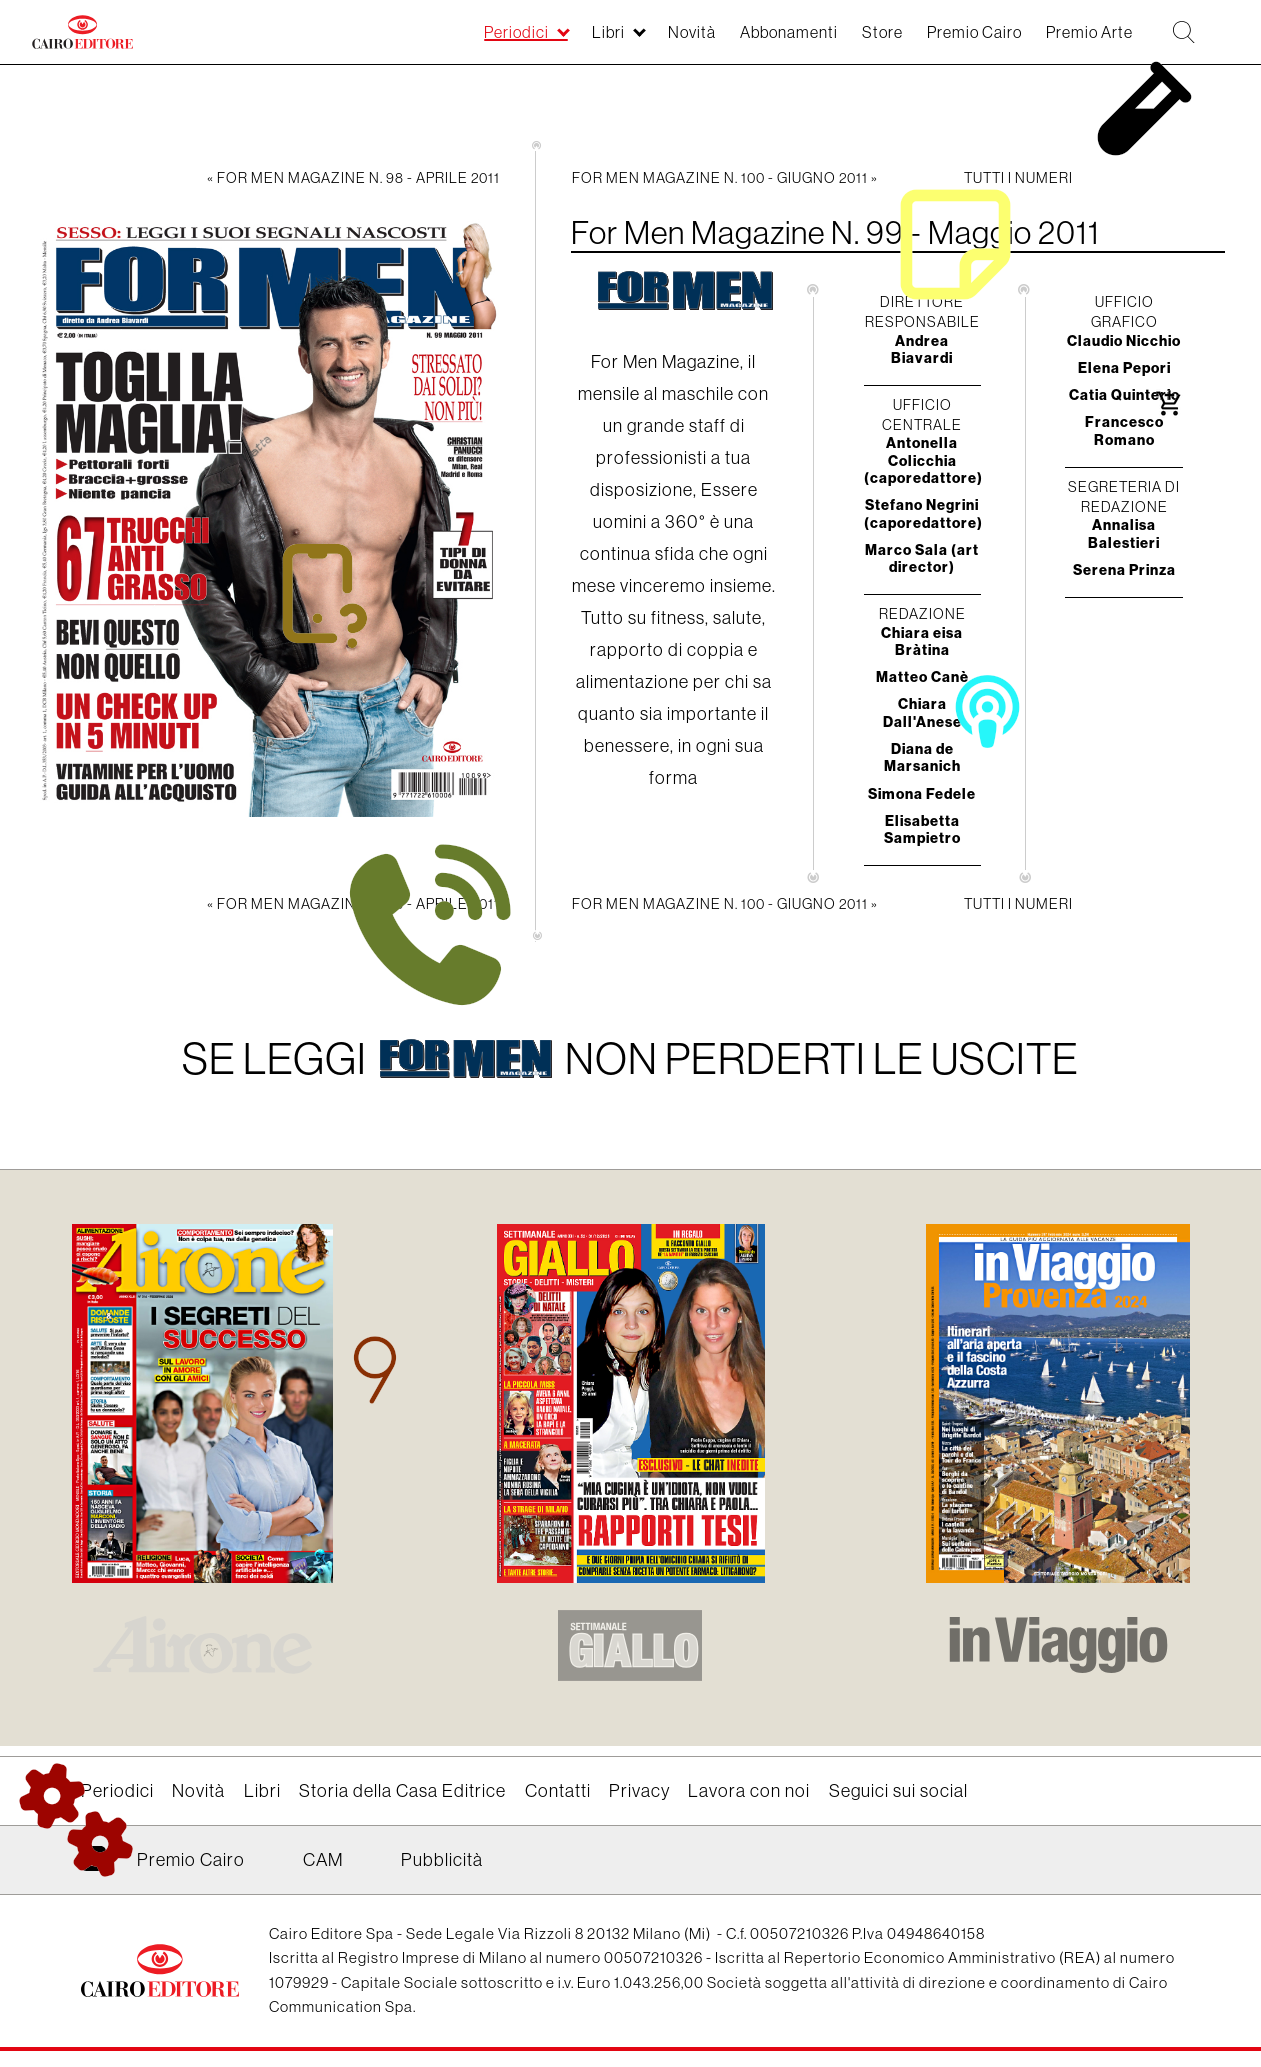 The width and height of the screenshot is (1261, 2067). What do you see at coordinates (987, 711) in the screenshot?
I see `access podcast library` at bounding box center [987, 711].